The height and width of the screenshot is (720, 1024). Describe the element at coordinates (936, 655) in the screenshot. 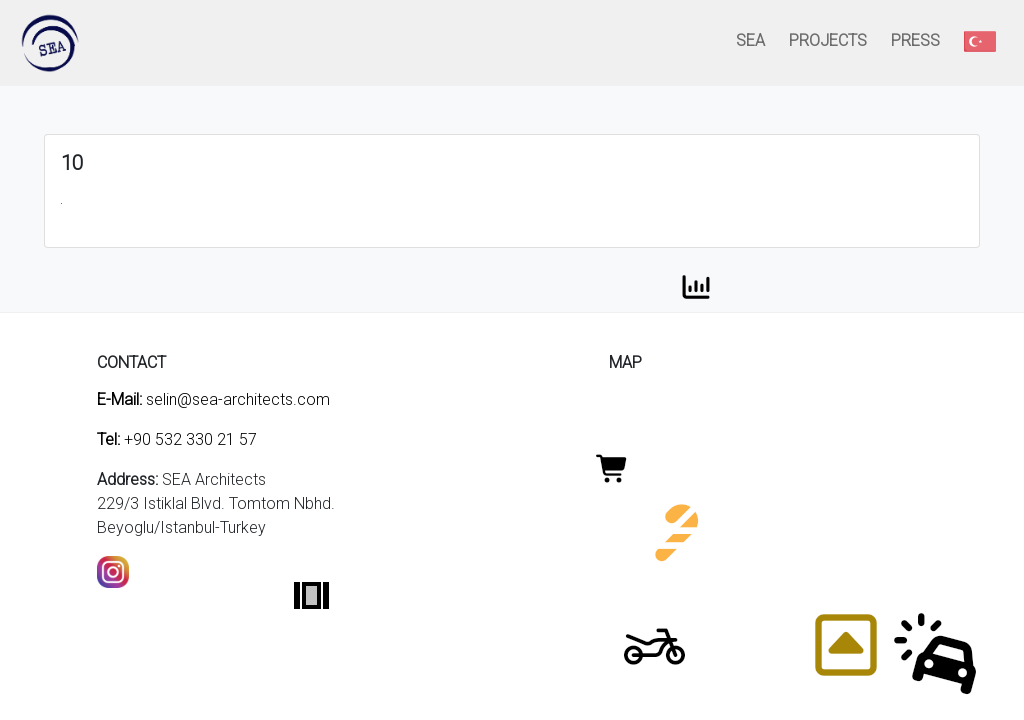

I see `report a car accident or collision` at that location.